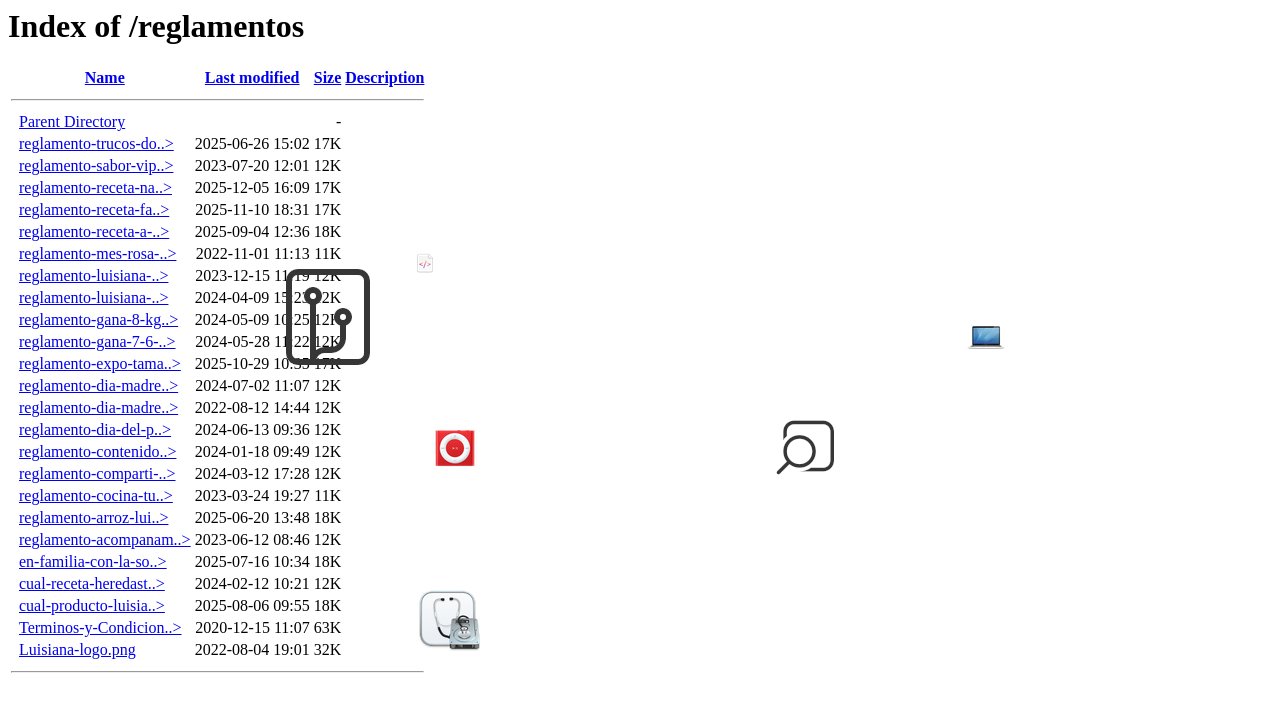 This screenshot has height=720, width=1280. I want to click on open Disk Utility to manage drives and storage, so click(447, 618).